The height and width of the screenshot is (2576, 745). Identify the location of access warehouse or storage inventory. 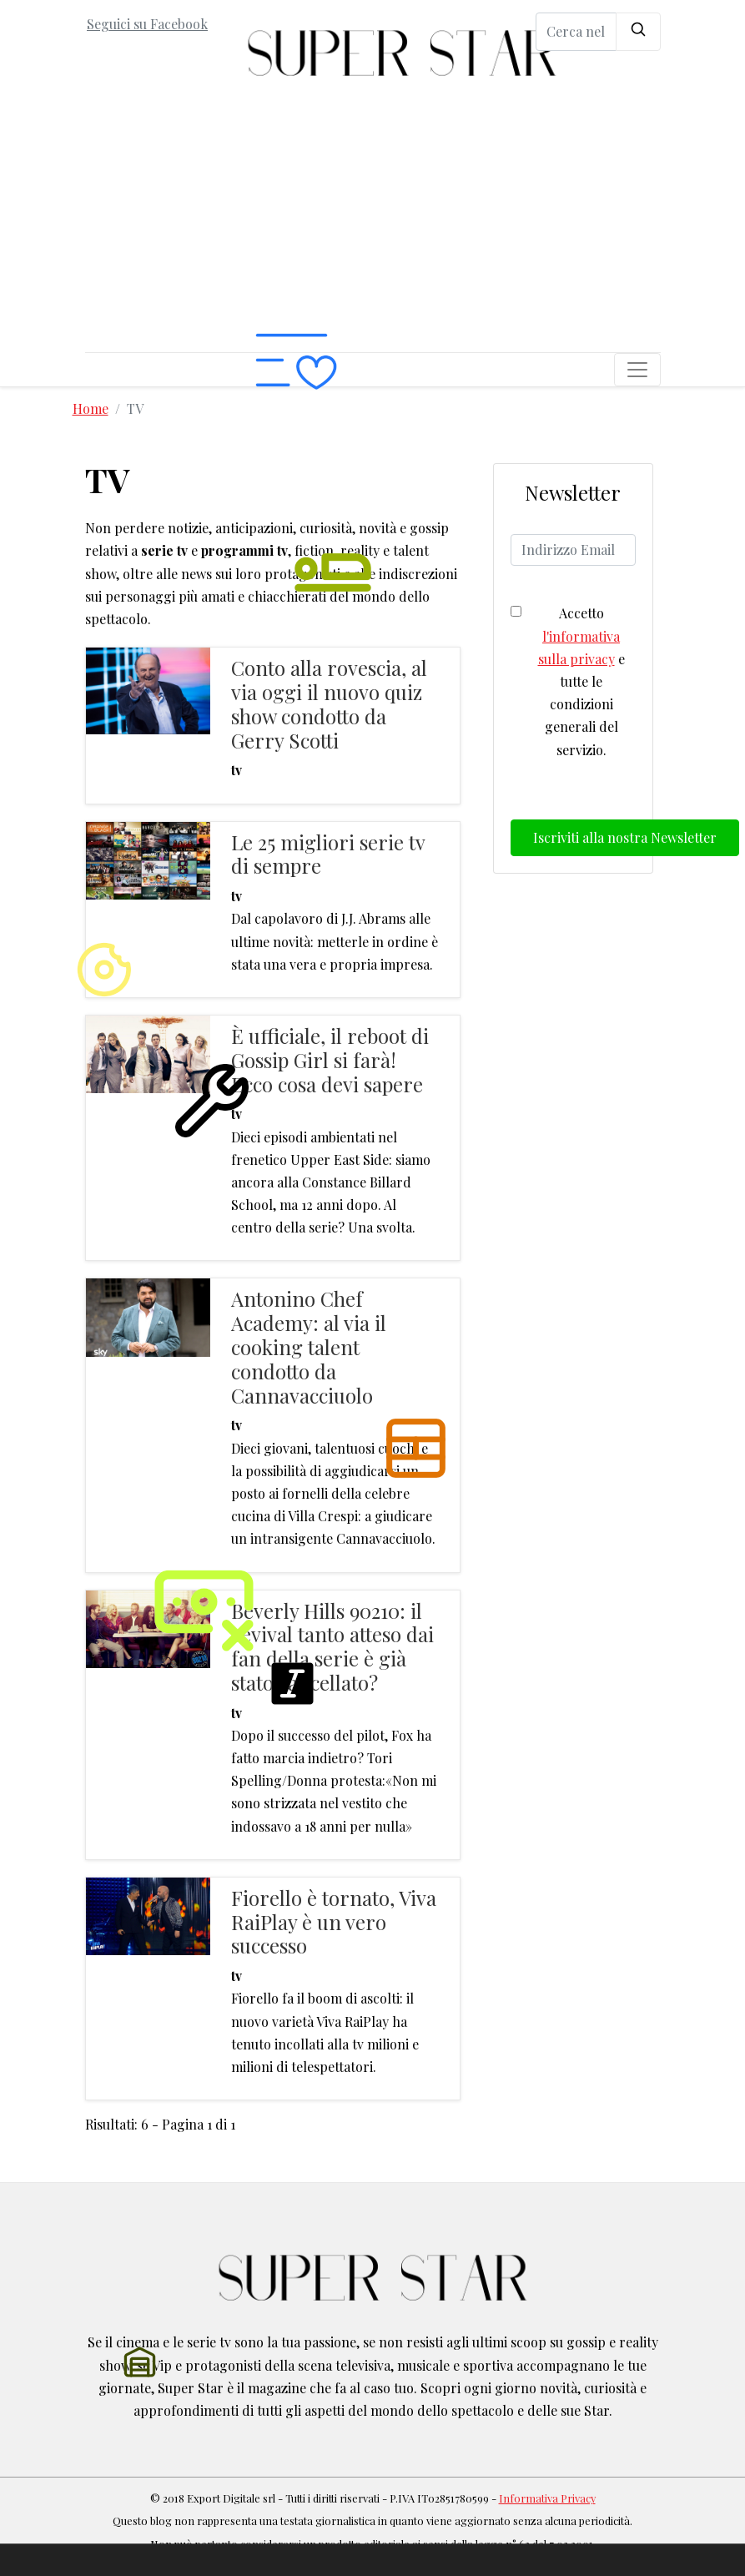
(139, 2362).